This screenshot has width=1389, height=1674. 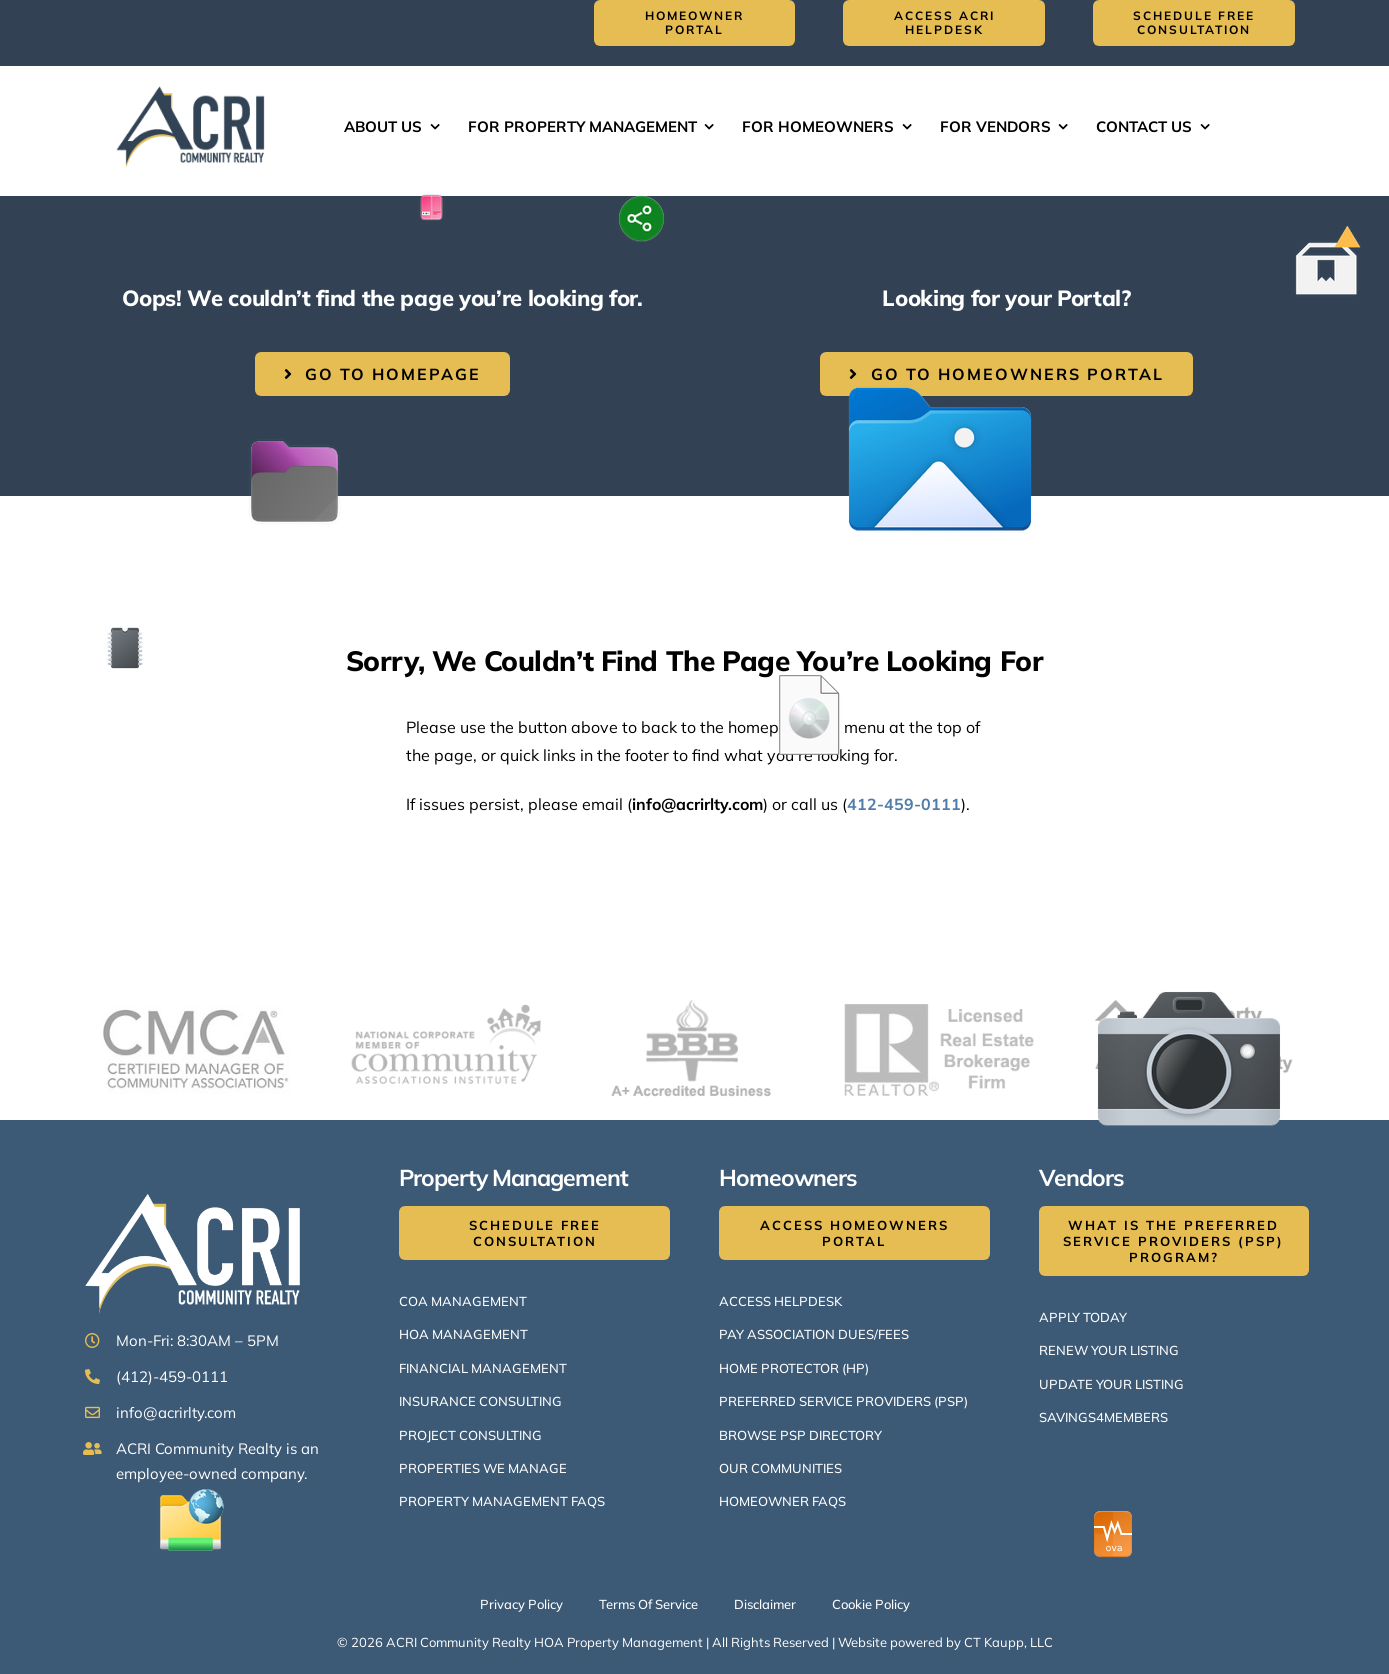 What do you see at coordinates (431, 207) in the screenshot?
I see `a debian software package file` at bounding box center [431, 207].